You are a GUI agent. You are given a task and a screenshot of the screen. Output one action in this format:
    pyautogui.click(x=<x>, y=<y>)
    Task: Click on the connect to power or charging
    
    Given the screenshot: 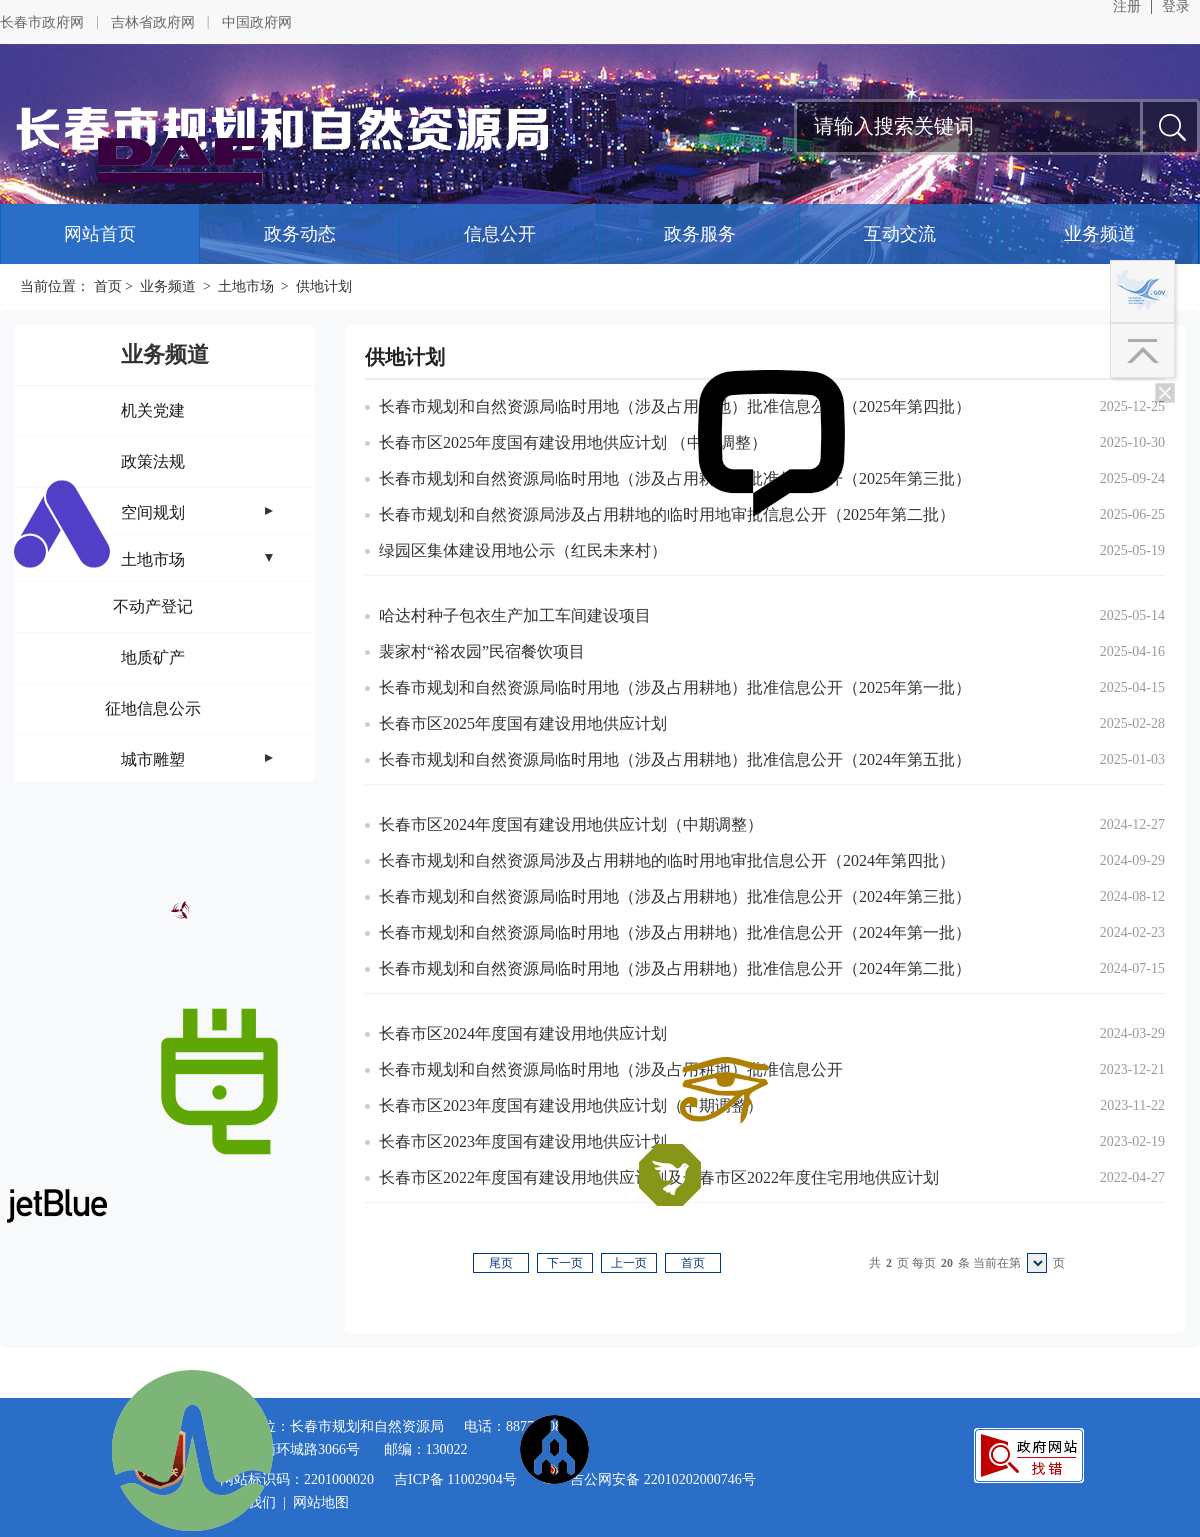 What is the action you would take?
    pyautogui.click(x=219, y=1081)
    